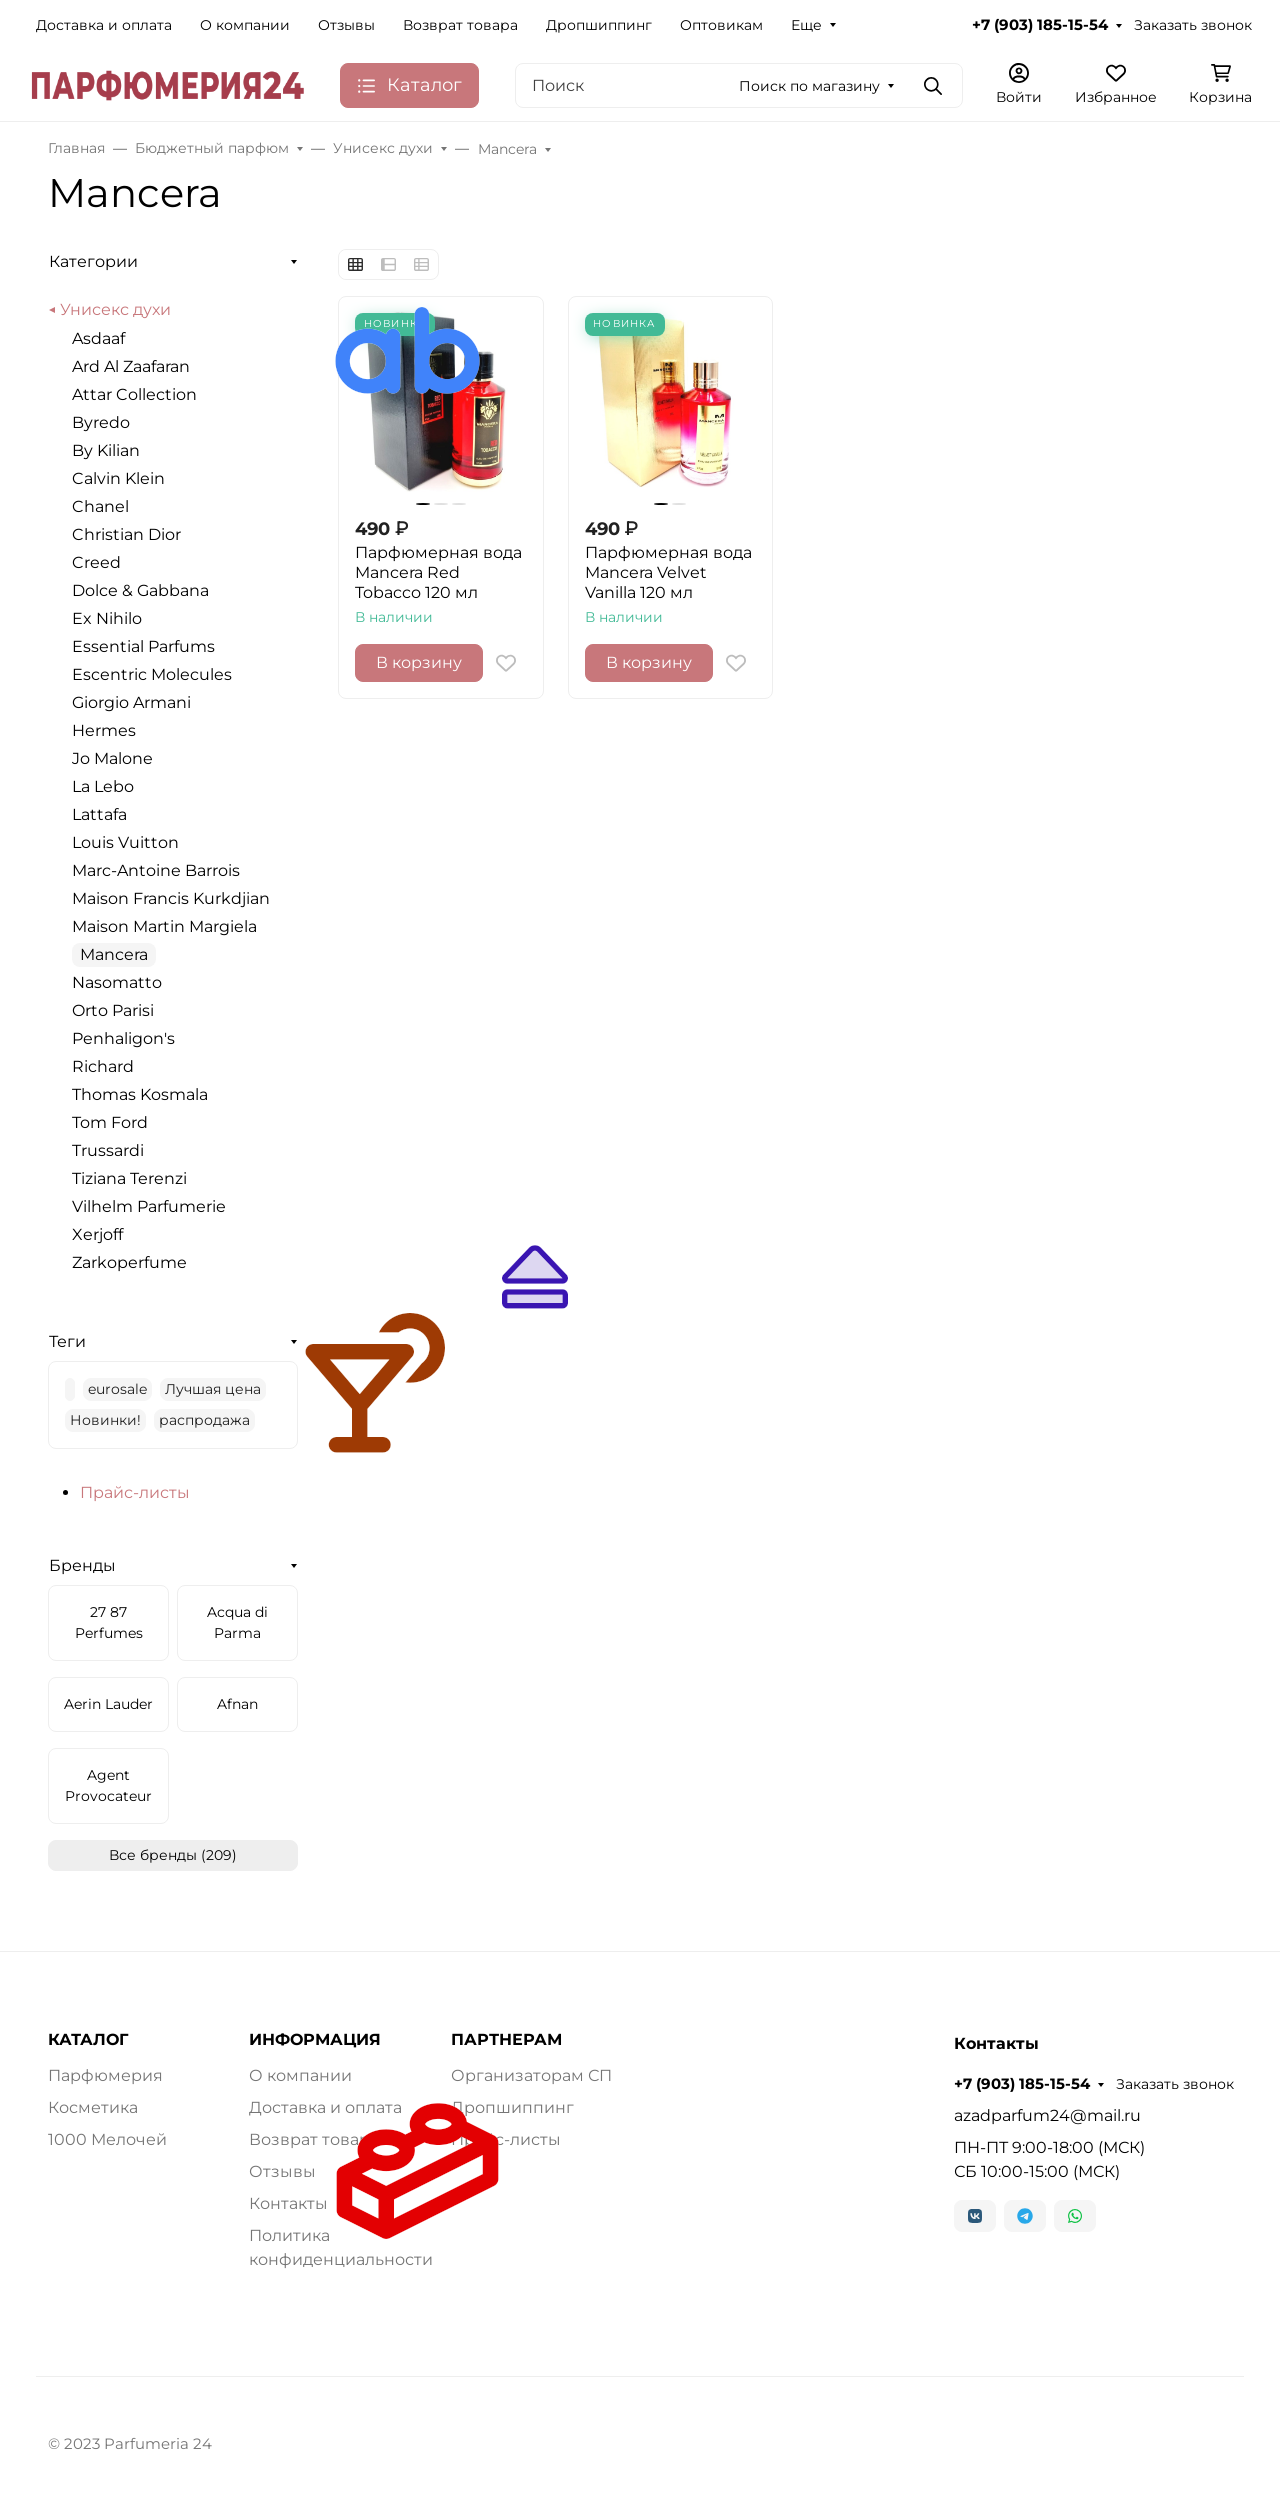 Image resolution: width=1280 pixels, height=2503 pixels. I want to click on eject media or disc, so click(535, 1281).